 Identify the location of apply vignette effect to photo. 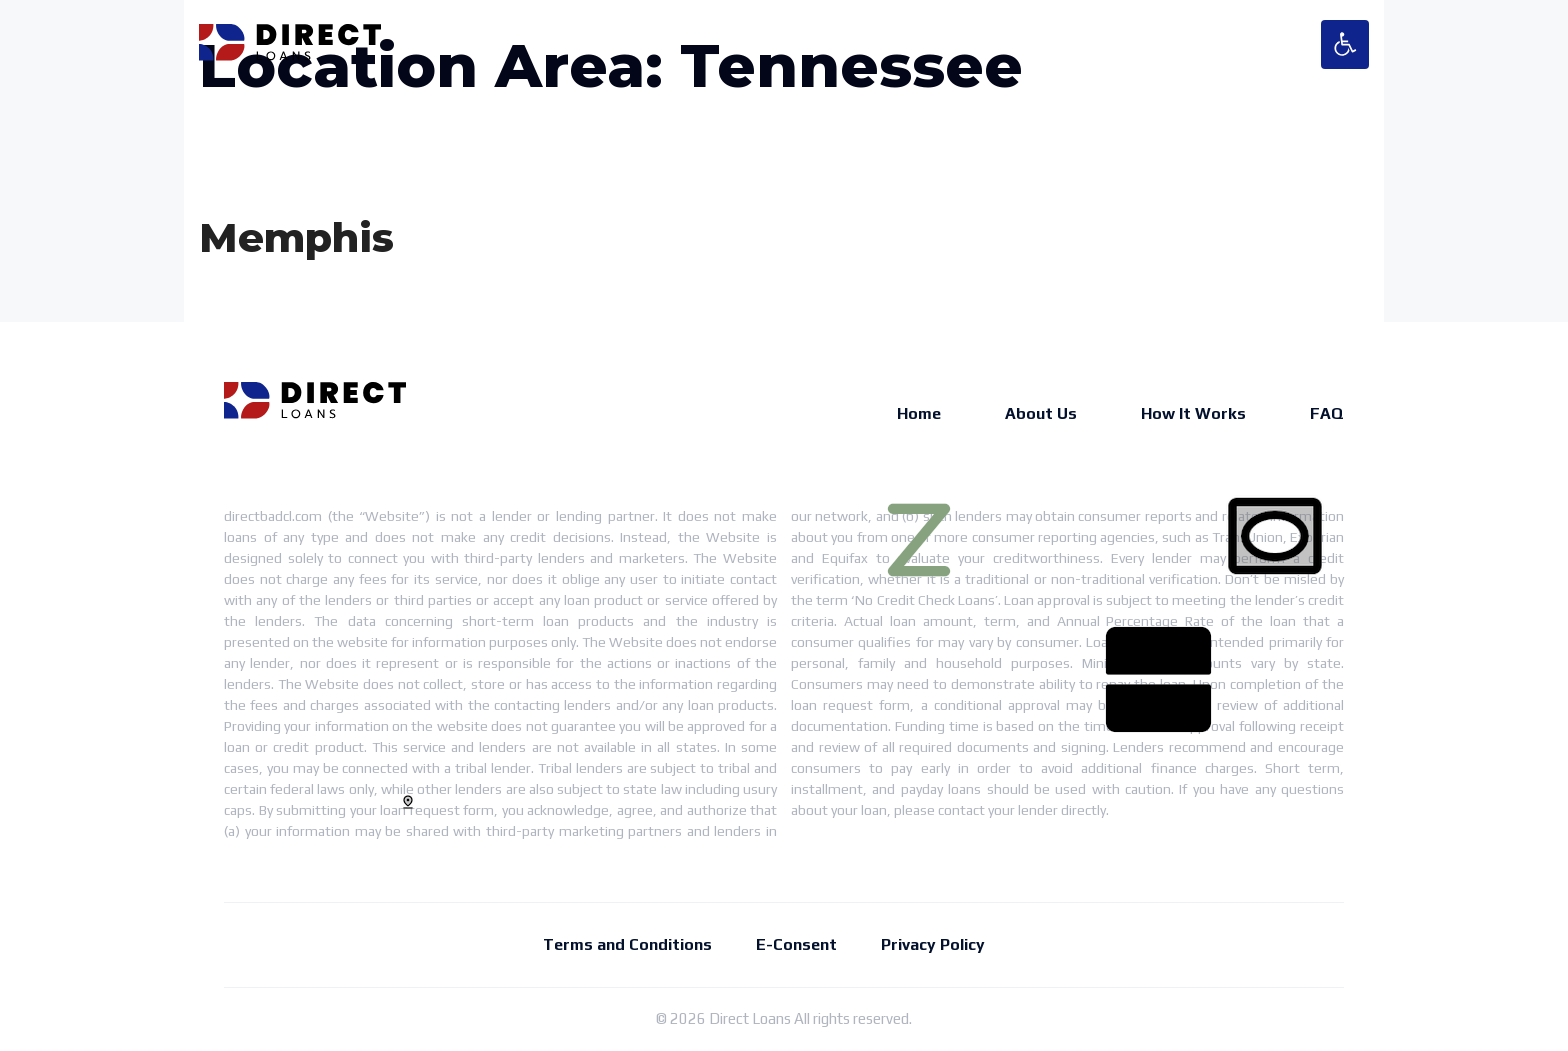
(1275, 536).